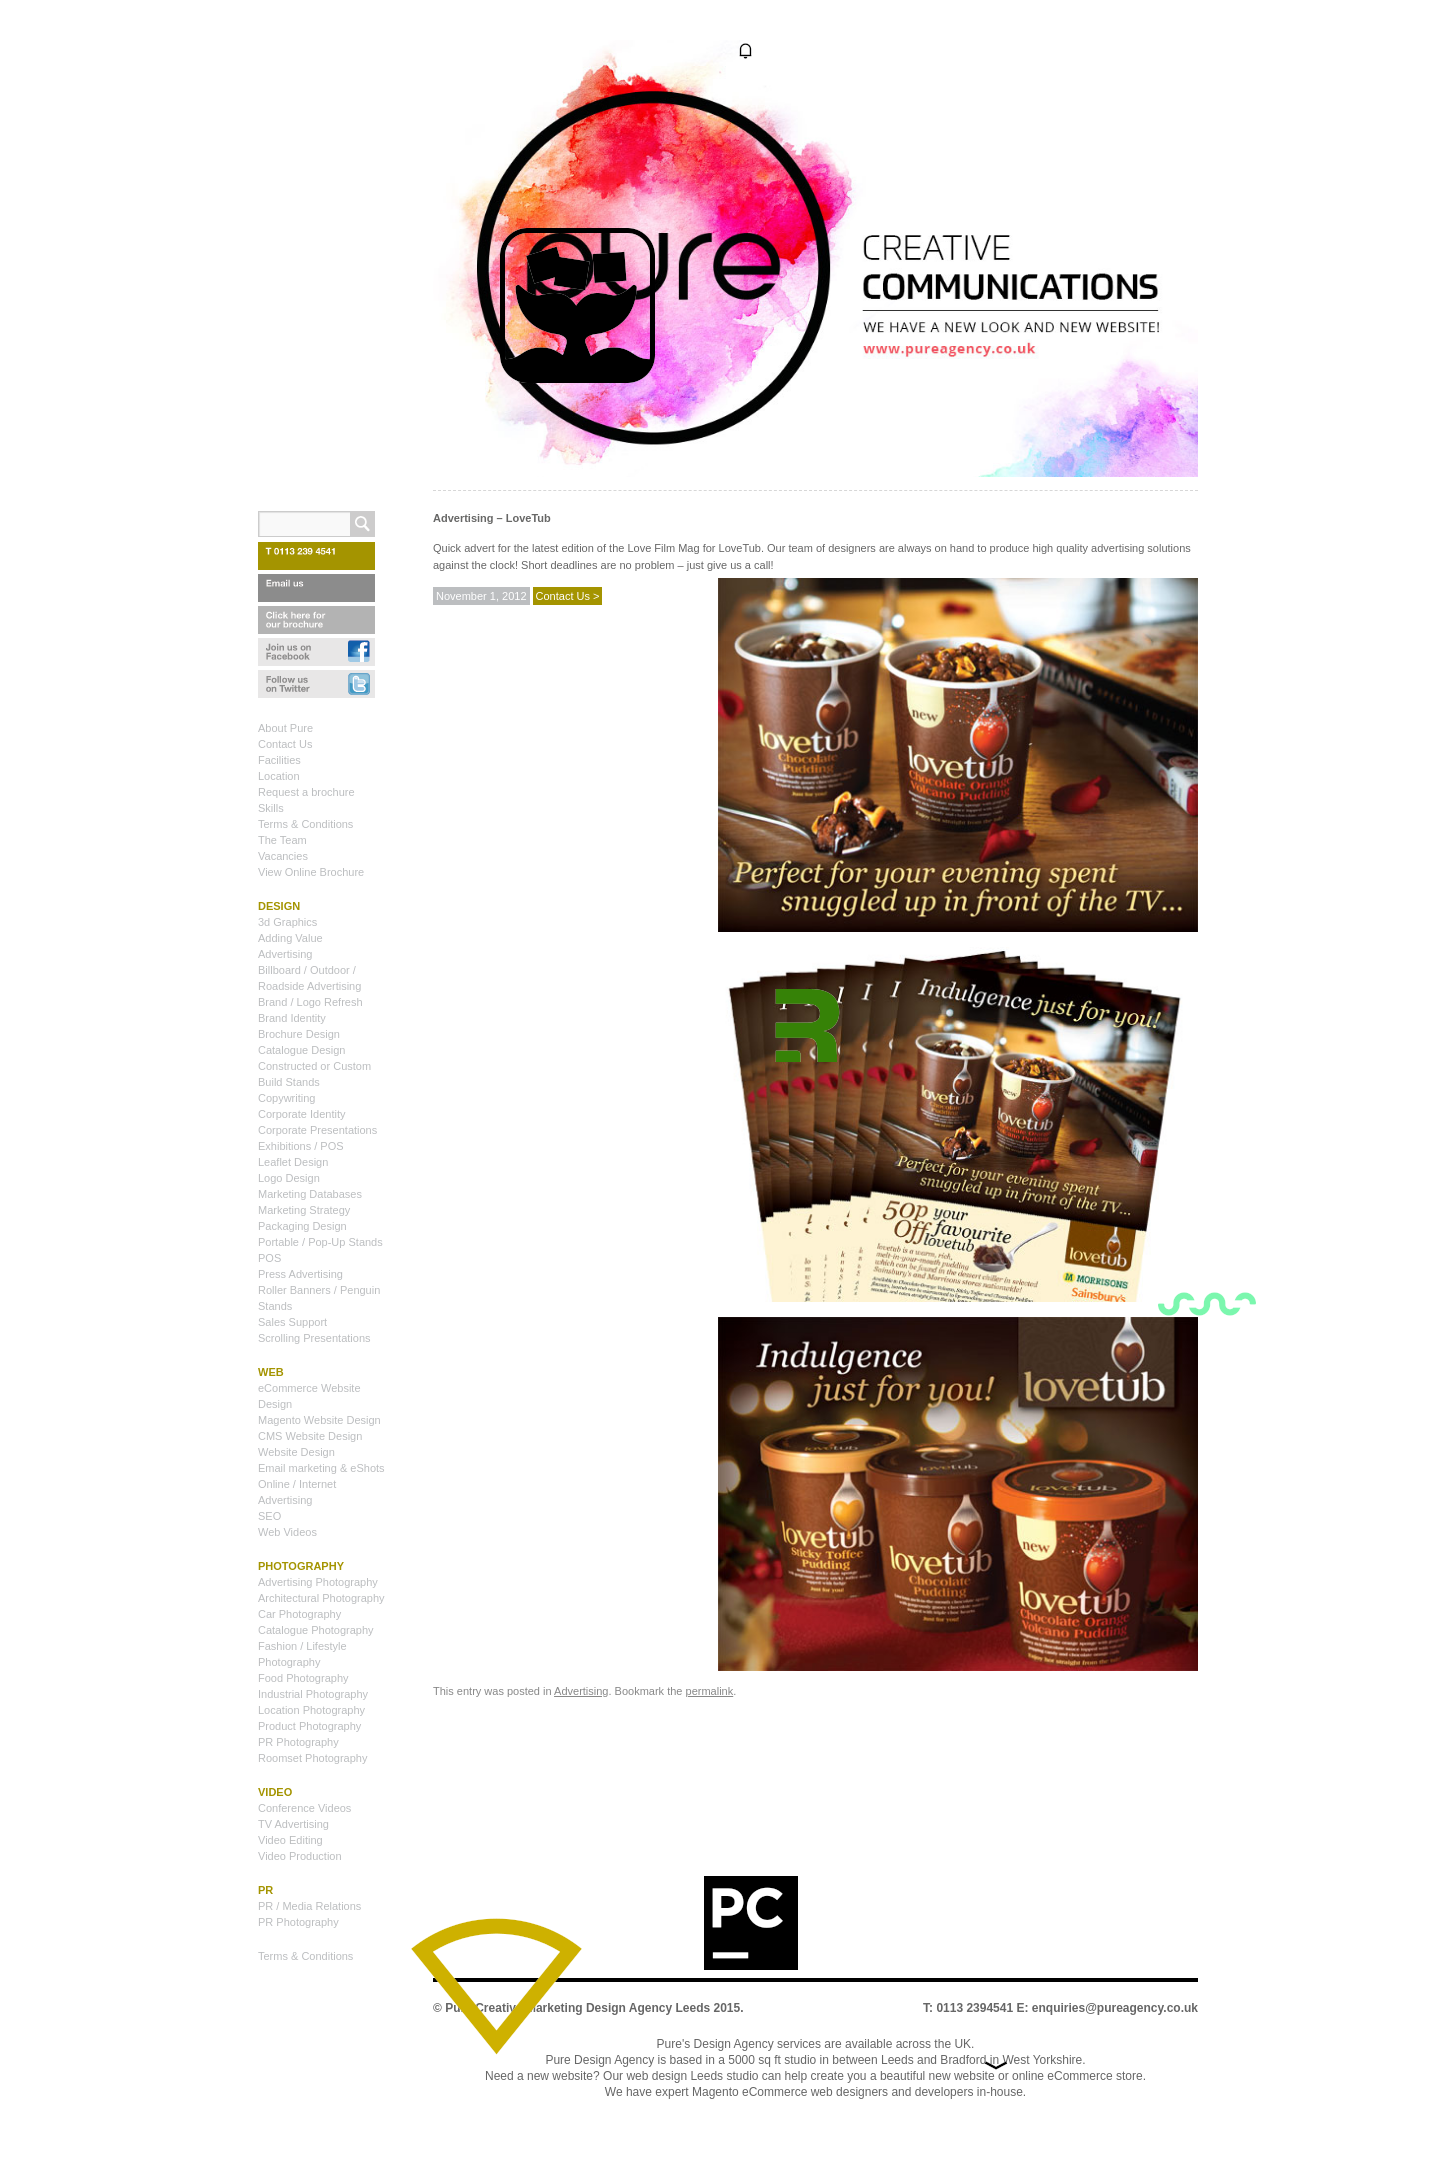  I want to click on open PyCharm IDE, so click(751, 1923).